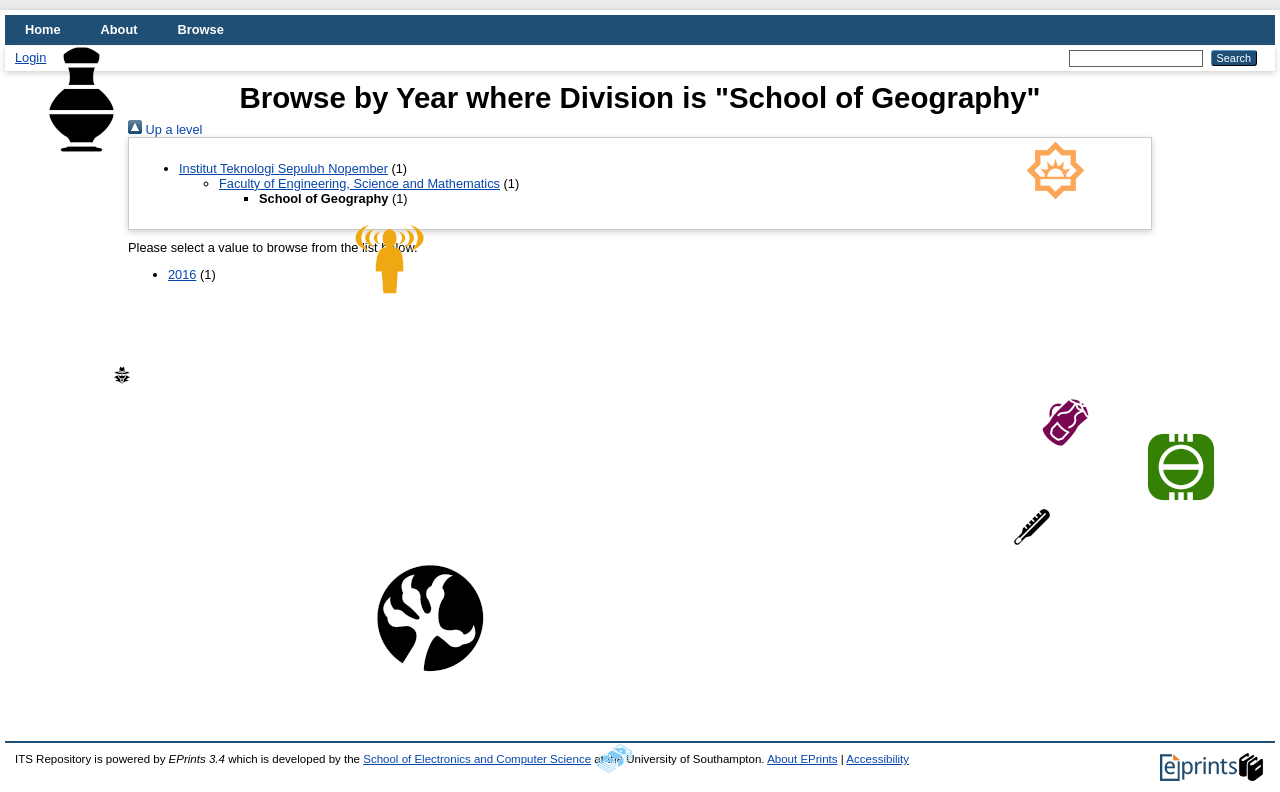 The width and height of the screenshot is (1280, 792). What do you see at coordinates (1032, 527) in the screenshot?
I see `check body temperature or health status` at bounding box center [1032, 527].